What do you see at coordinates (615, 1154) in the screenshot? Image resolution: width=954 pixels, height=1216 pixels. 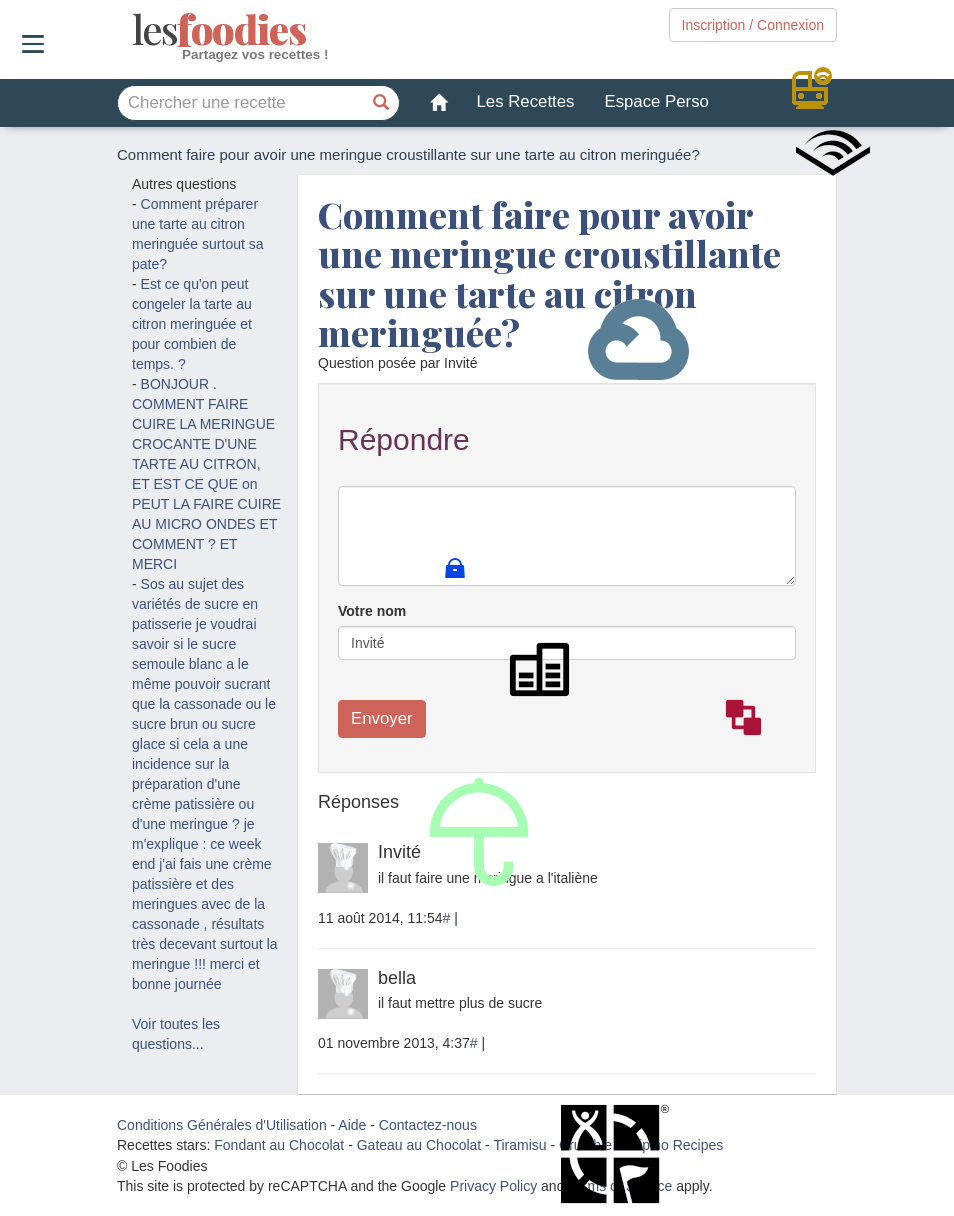 I see `open the geocaching app` at bounding box center [615, 1154].